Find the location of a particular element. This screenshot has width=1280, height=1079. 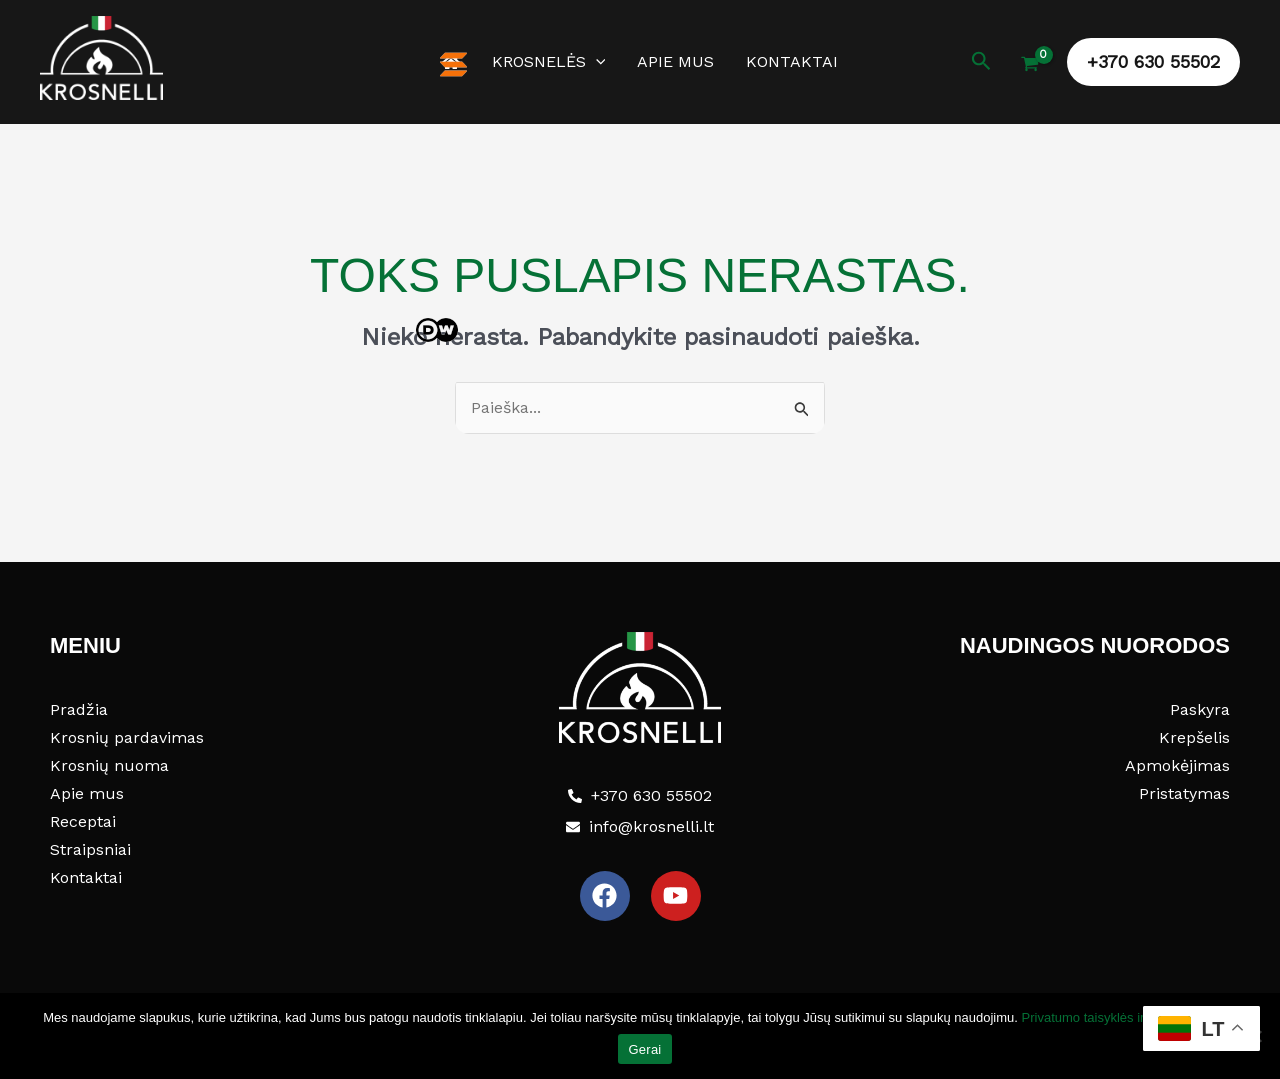

solana blockchain platform logo is located at coordinates (453, 64).